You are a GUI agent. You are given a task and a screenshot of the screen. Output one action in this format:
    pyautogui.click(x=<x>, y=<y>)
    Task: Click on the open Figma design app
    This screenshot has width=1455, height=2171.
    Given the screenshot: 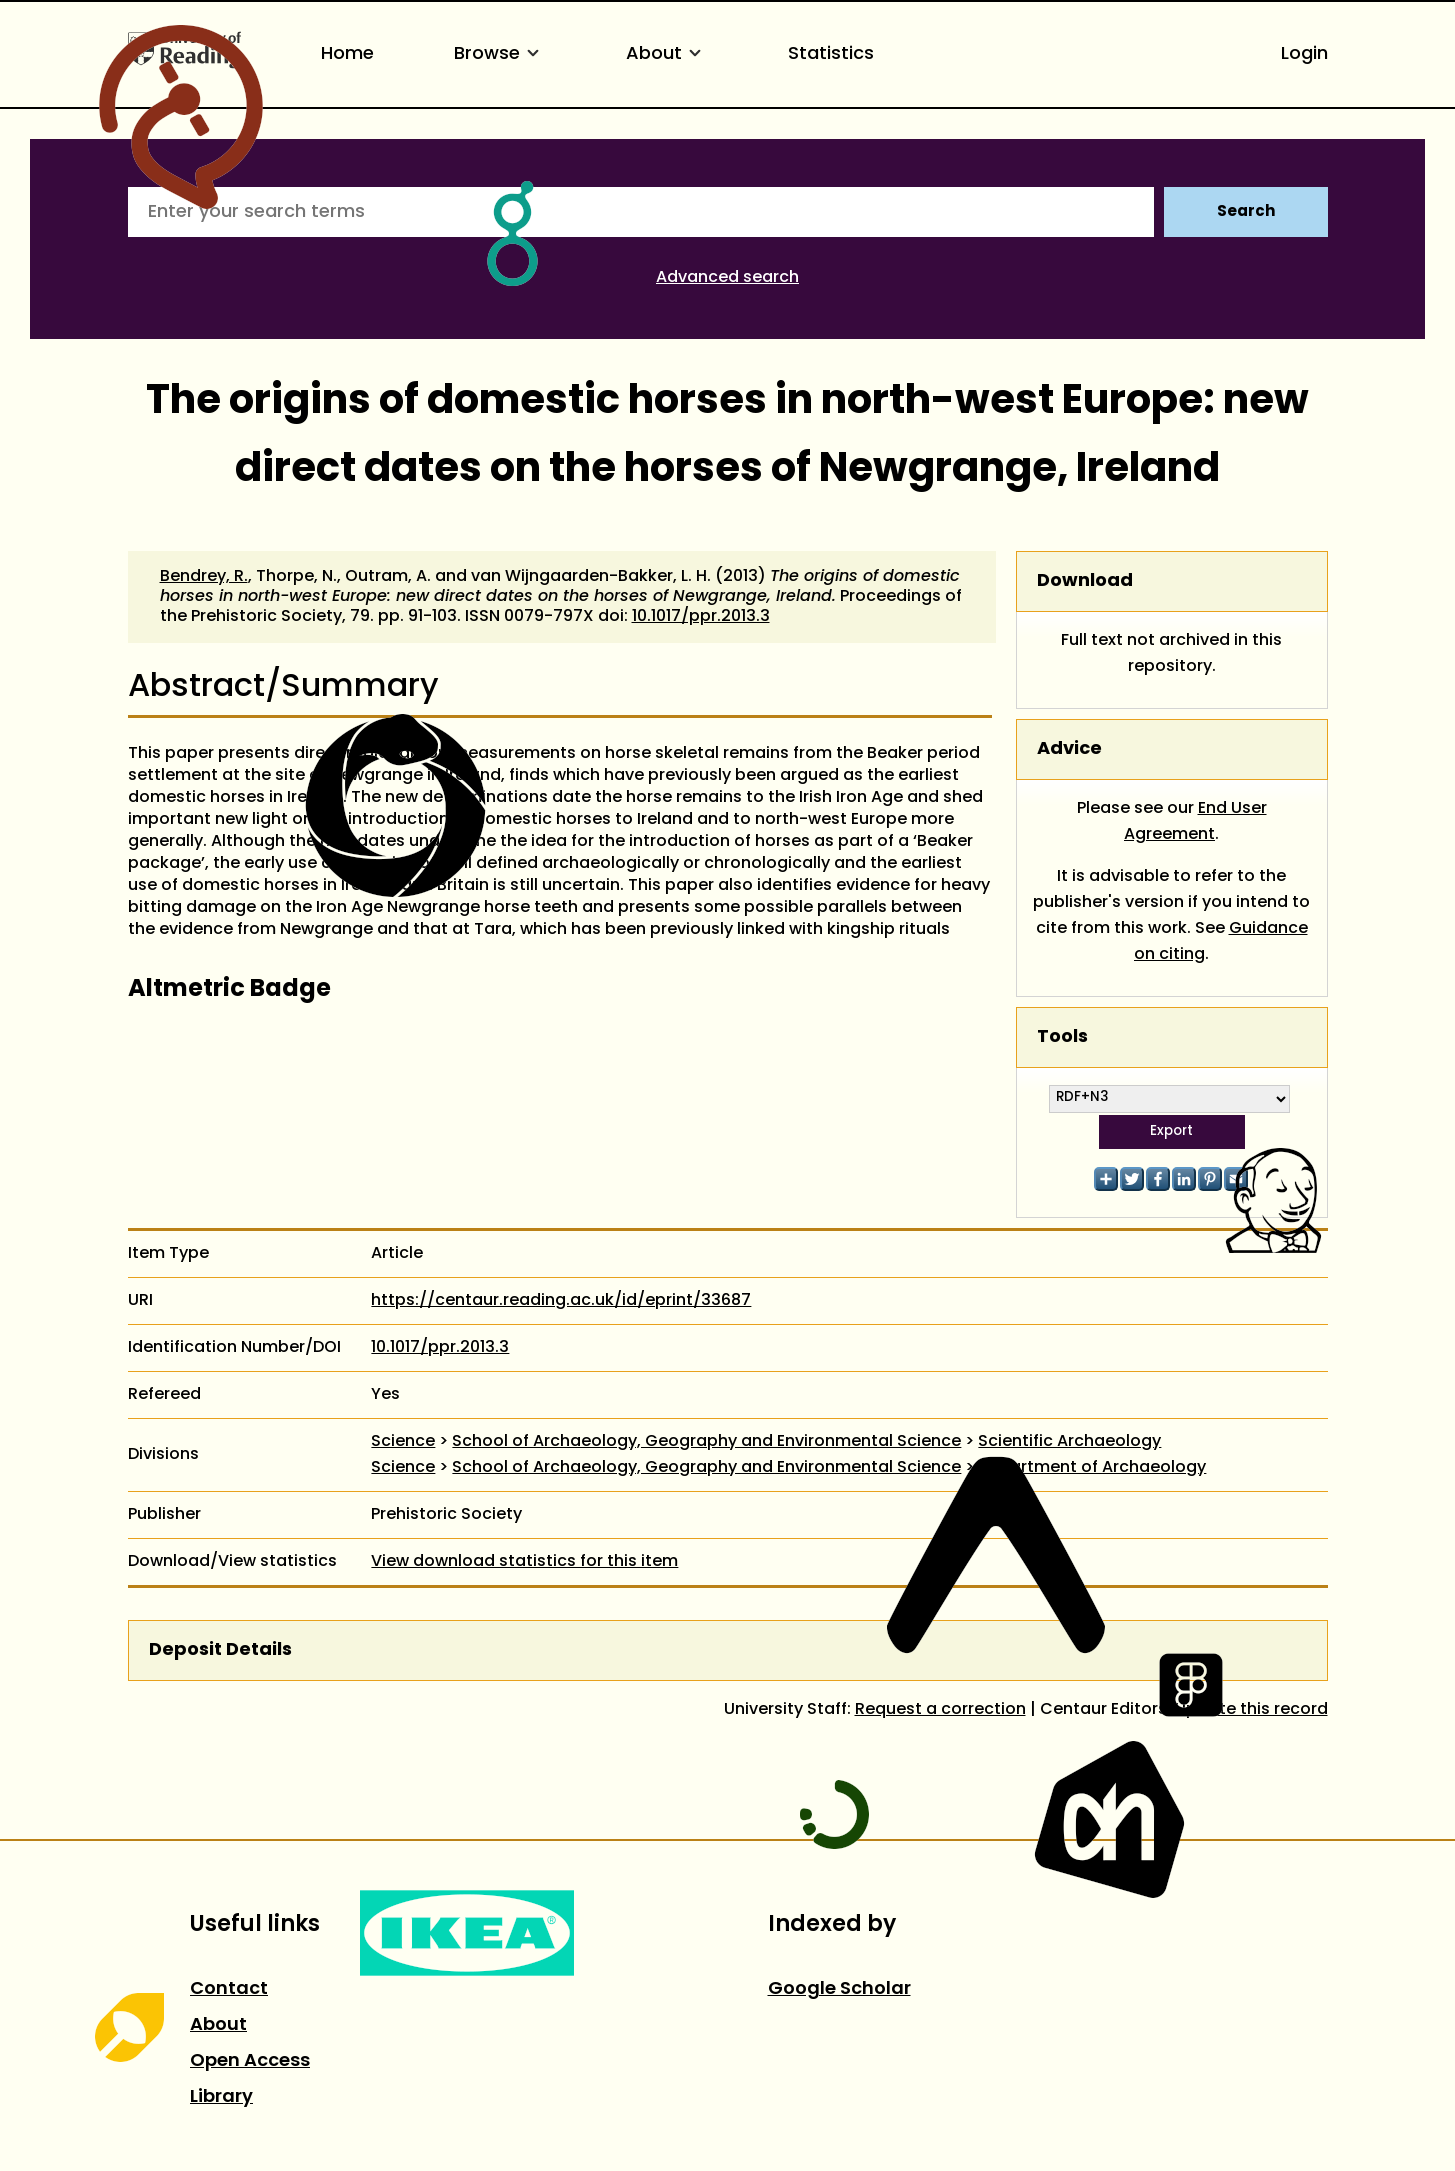 What is the action you would take?
    pyautogui.click(x=1191, y=1685)
    